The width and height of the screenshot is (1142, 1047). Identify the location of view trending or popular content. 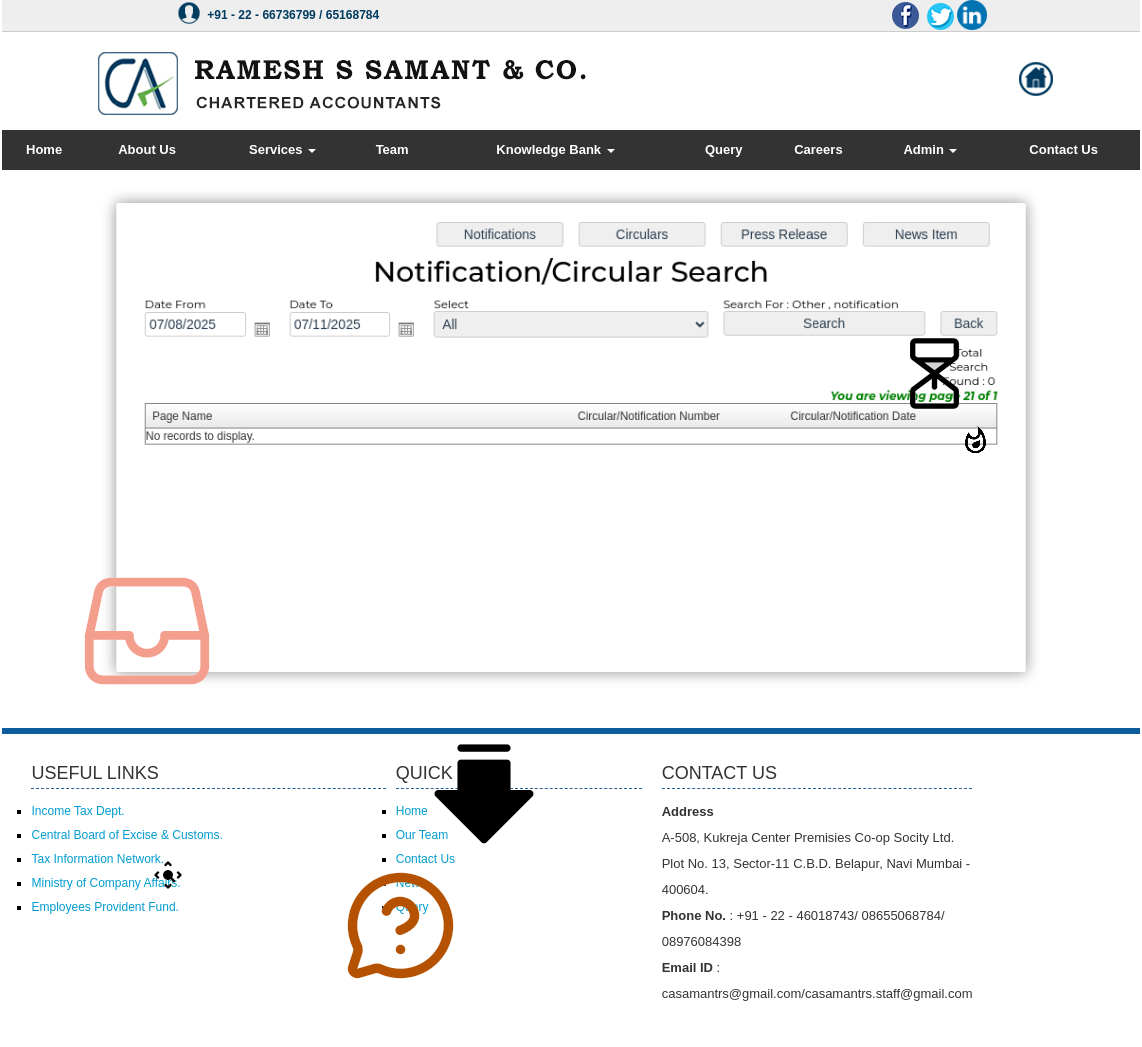
(975, 440).